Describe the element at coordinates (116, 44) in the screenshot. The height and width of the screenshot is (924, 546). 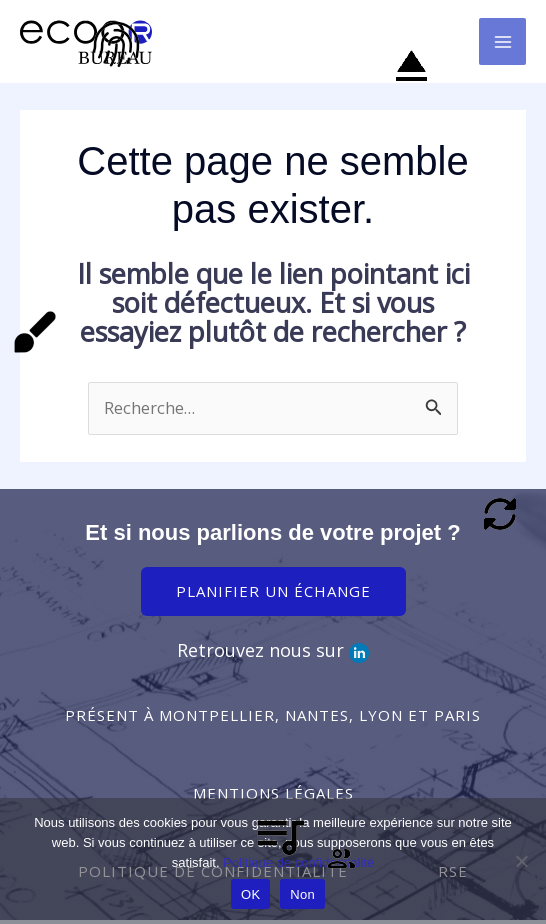
I see `authenticate with biometric fingerprint` at that location.